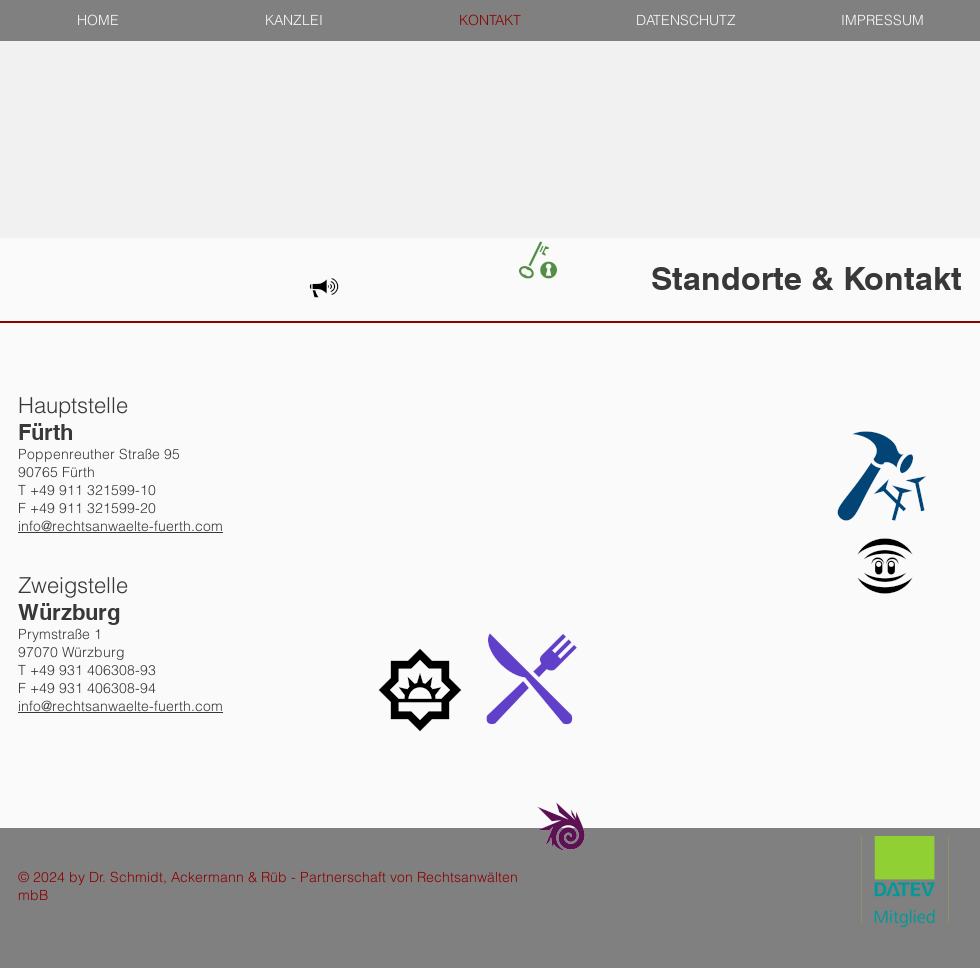  Describe the element at coordinates (562, 826) in the screenshot. I see `select snail creature or enemy type in game` at that location.